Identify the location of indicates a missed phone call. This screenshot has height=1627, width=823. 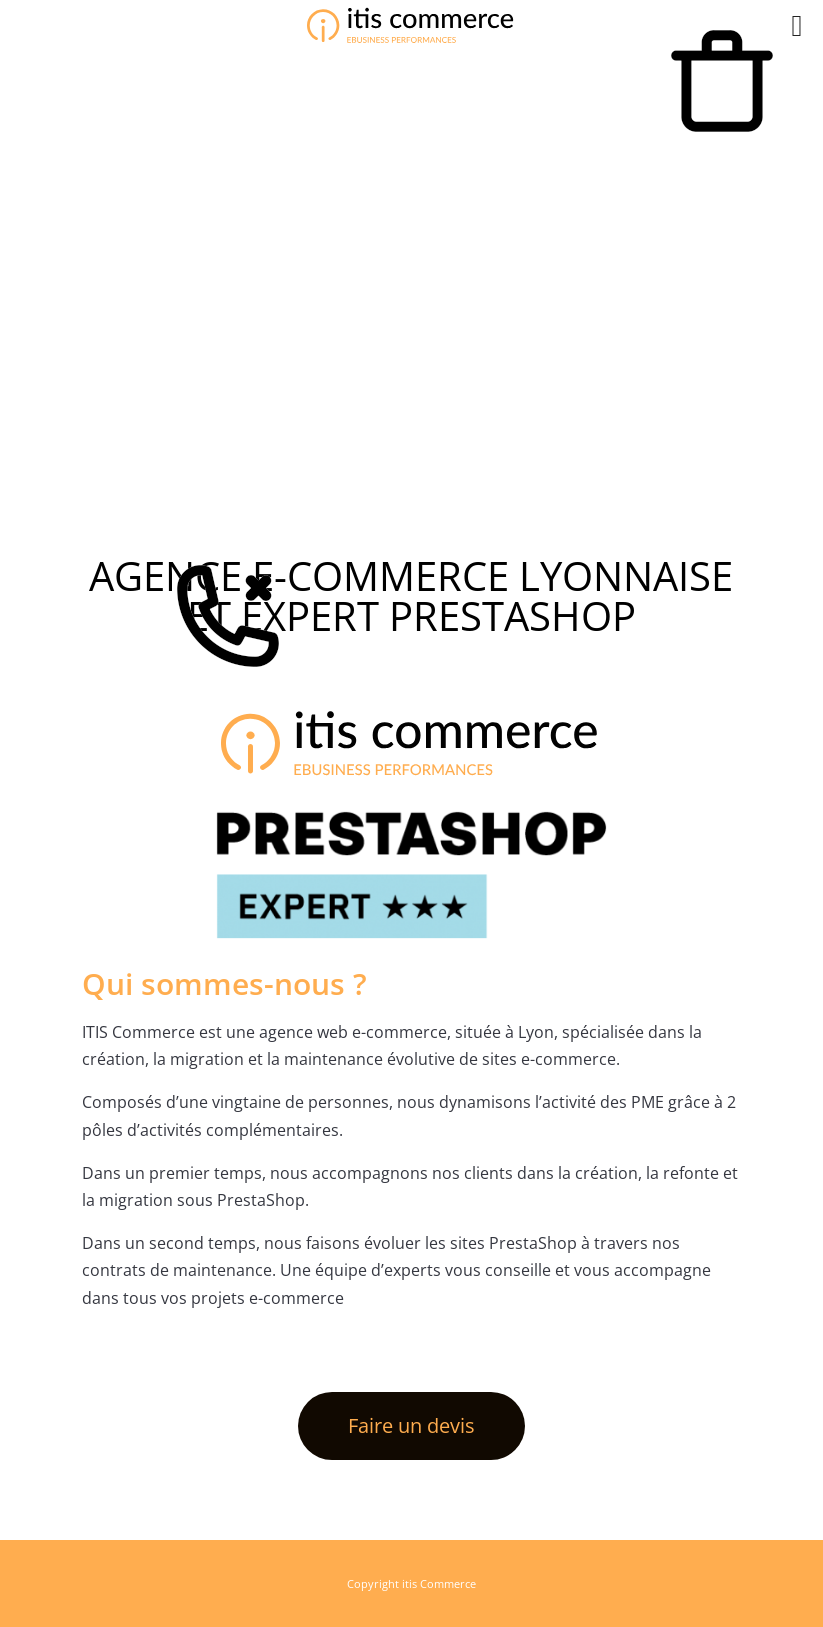
(228, 616).